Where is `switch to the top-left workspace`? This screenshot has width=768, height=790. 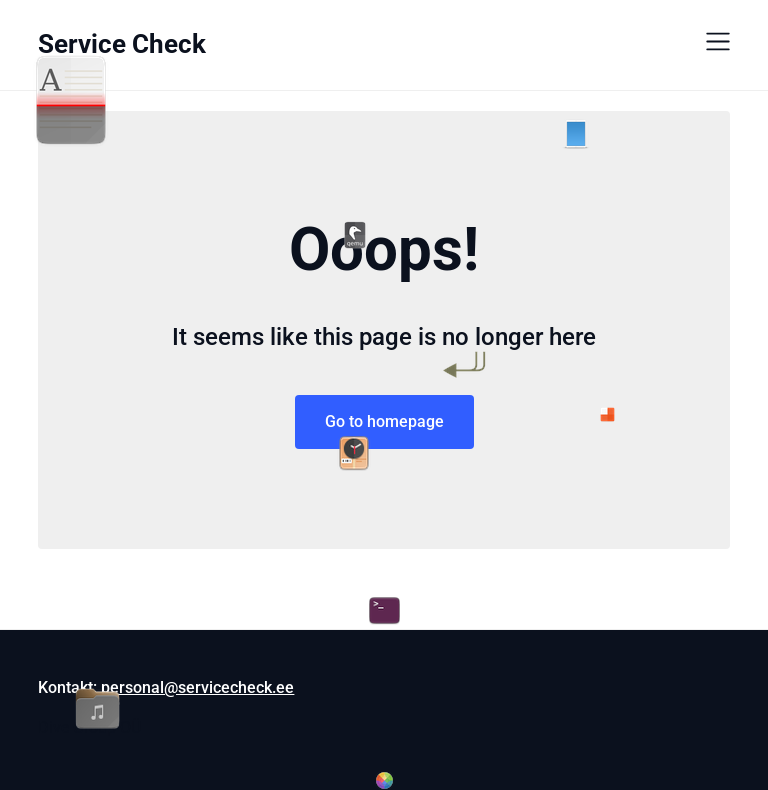 switch to the top-left workspace is located at coordinates (607, 414).